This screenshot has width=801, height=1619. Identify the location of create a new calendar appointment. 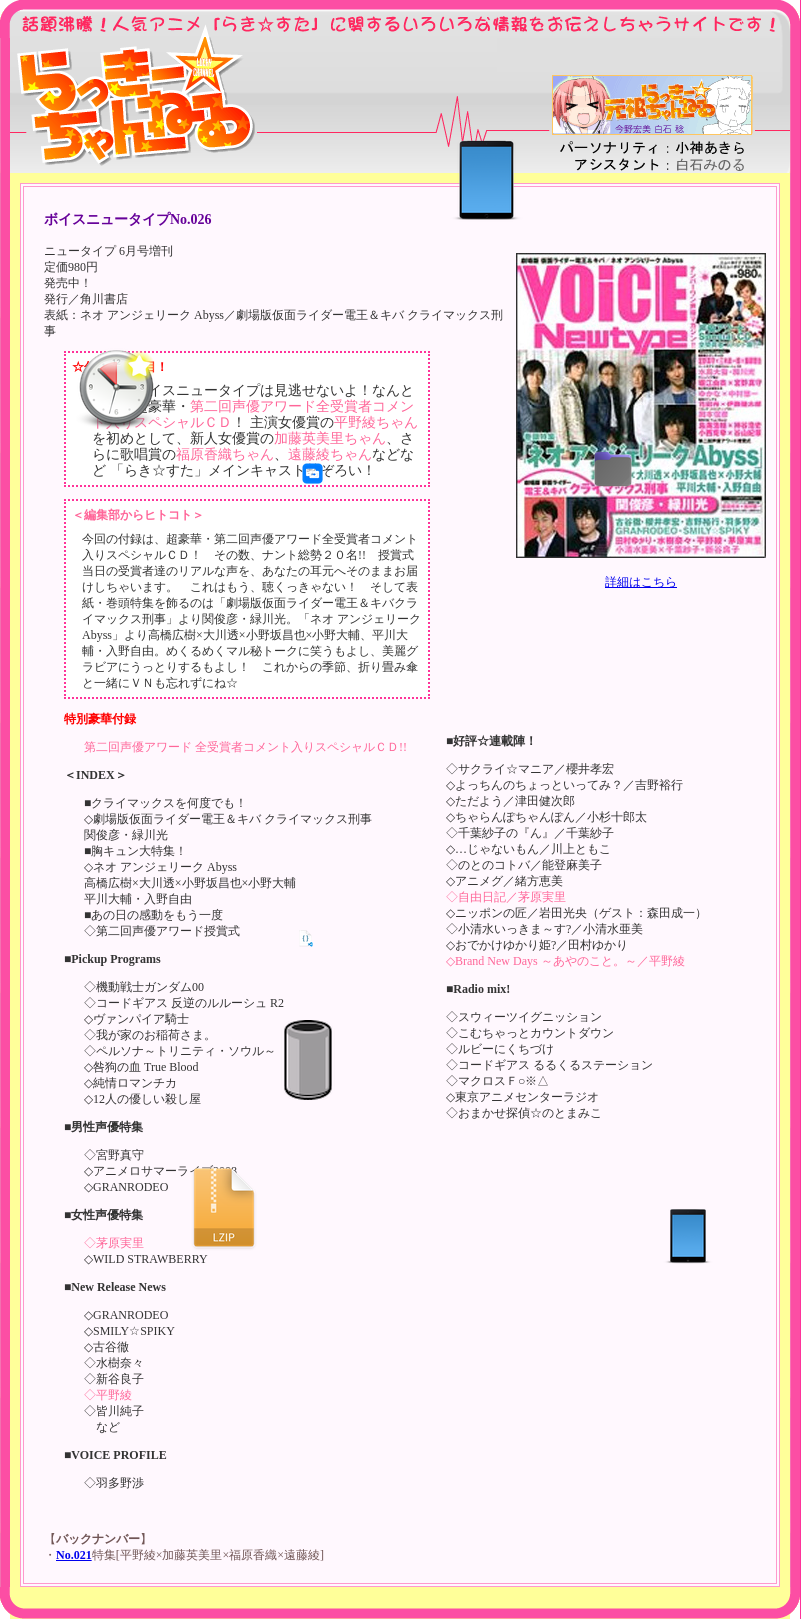
(118, 387).